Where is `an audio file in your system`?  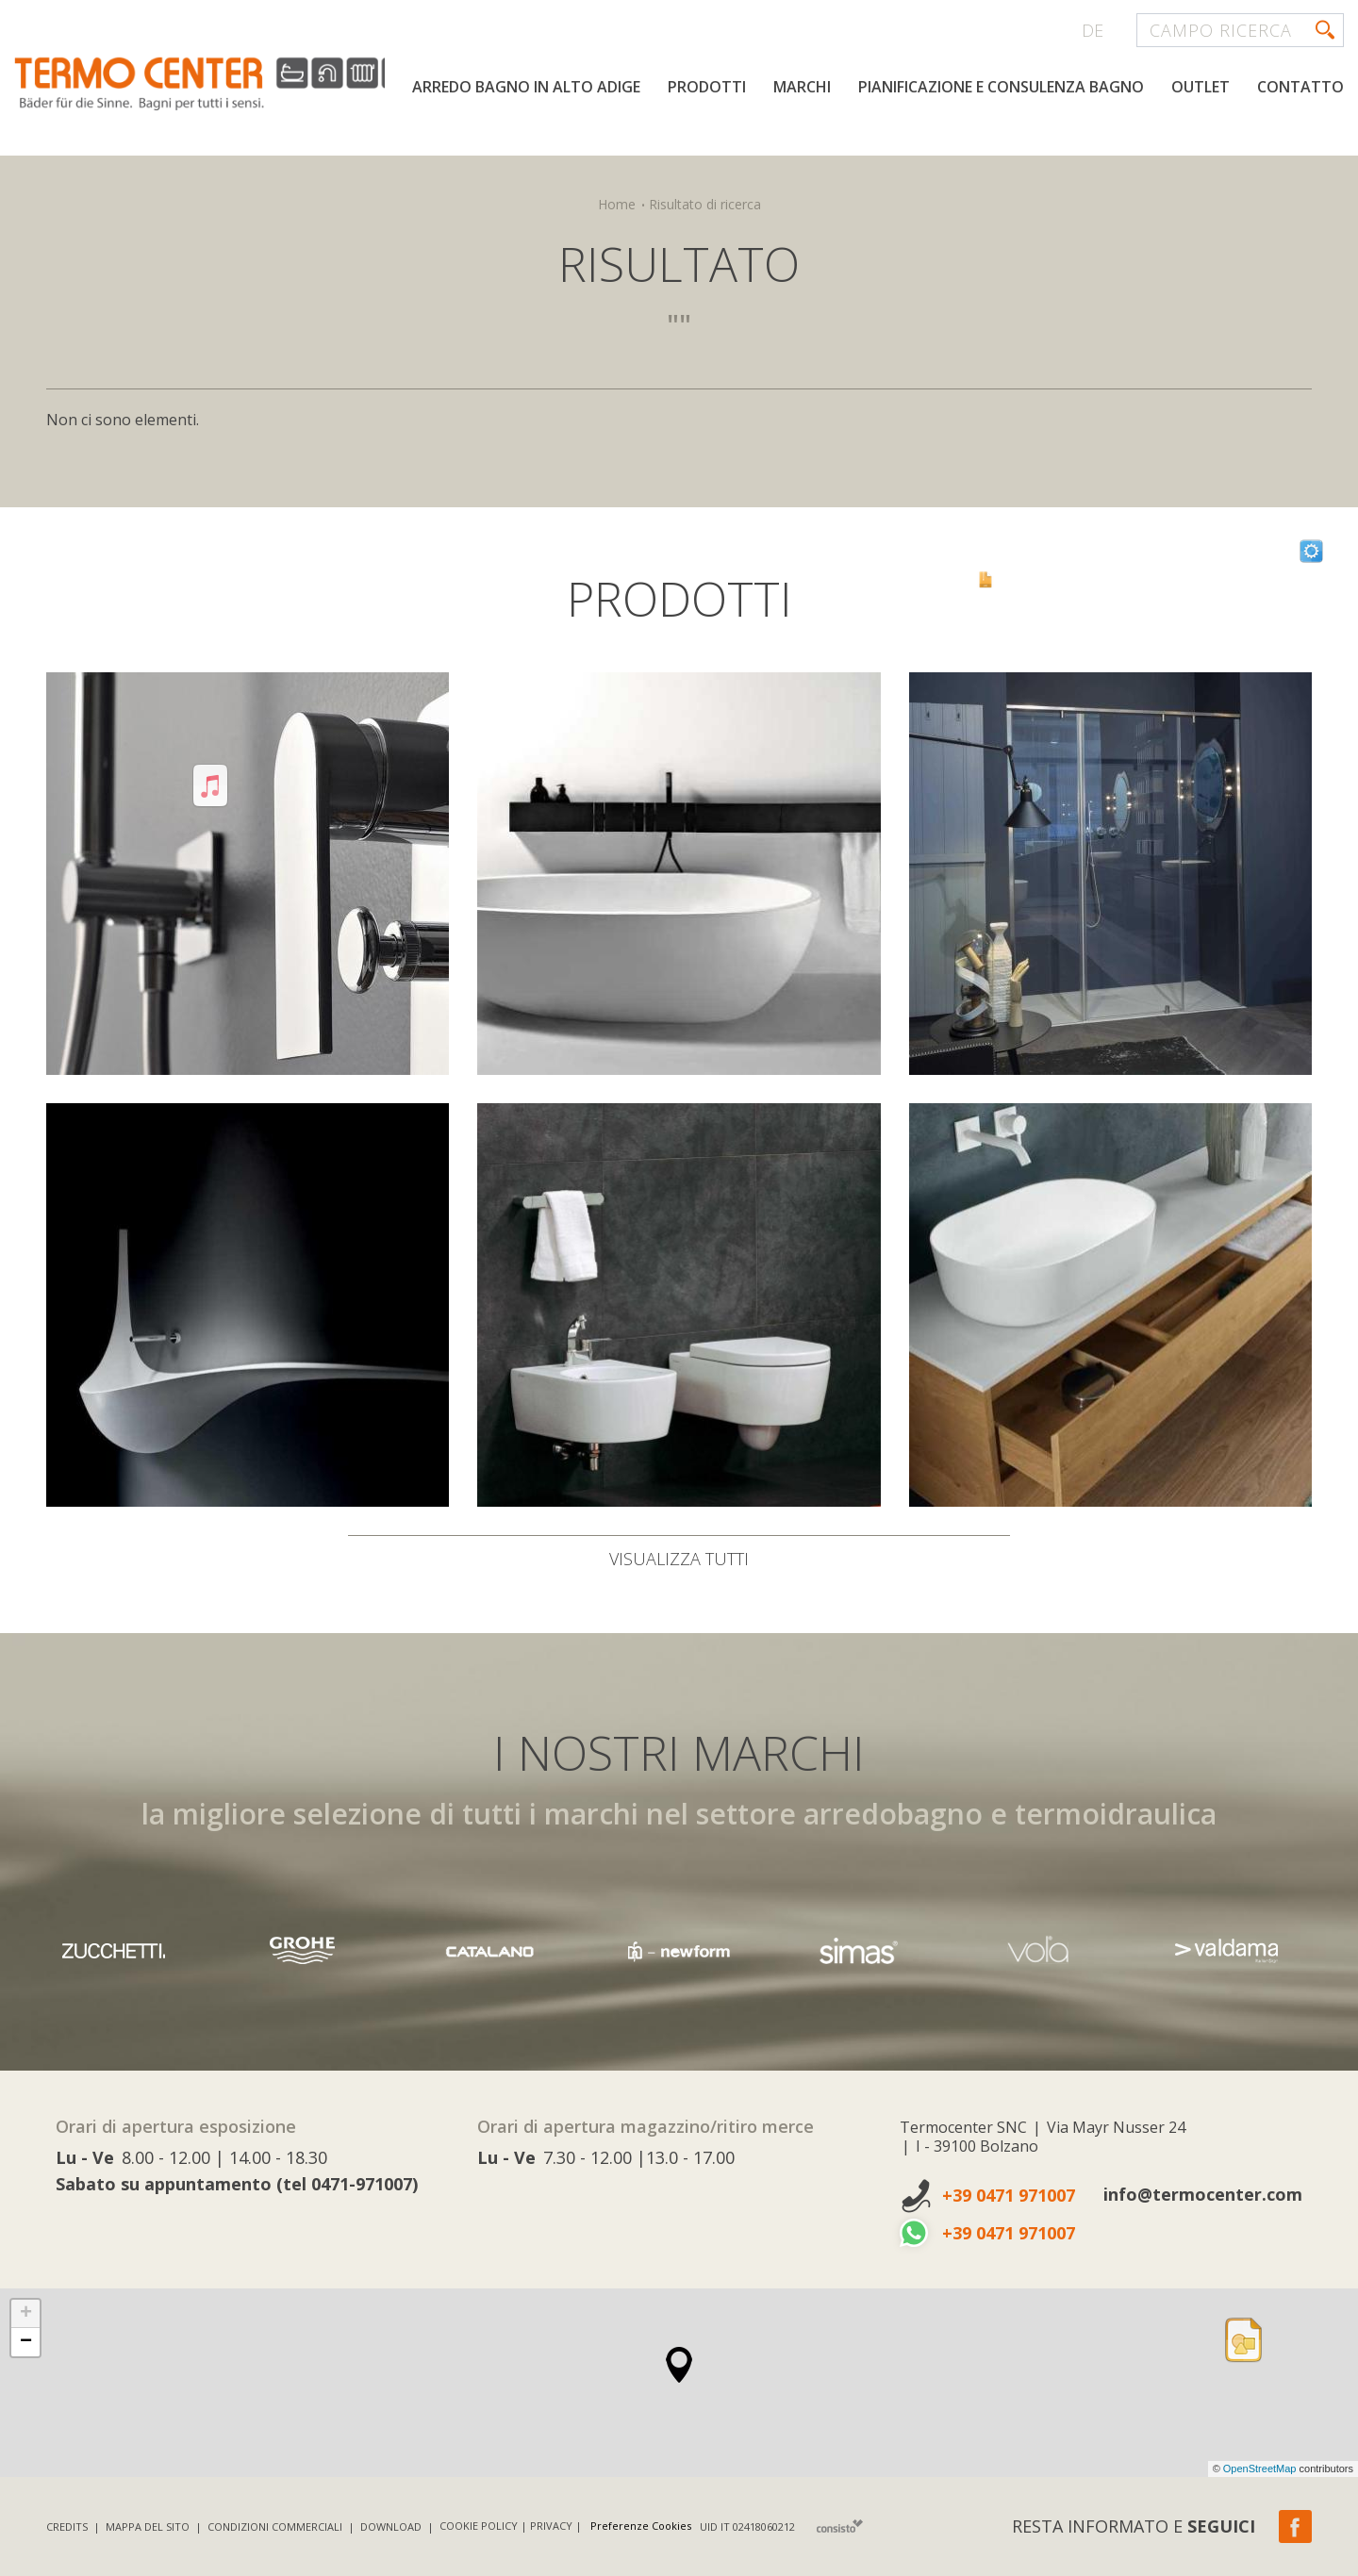 an audio file in your system is located at coordinates (210, 785).